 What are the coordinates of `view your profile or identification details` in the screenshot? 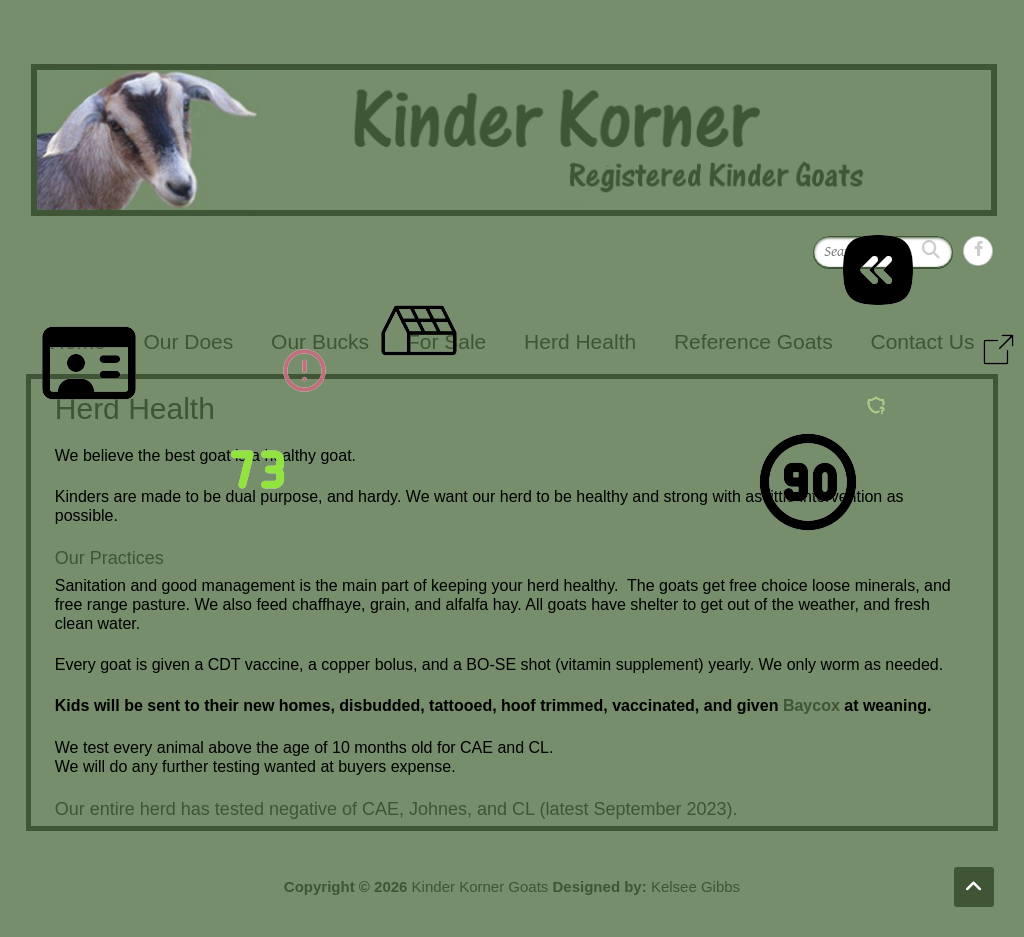 It's located at (89, 363).